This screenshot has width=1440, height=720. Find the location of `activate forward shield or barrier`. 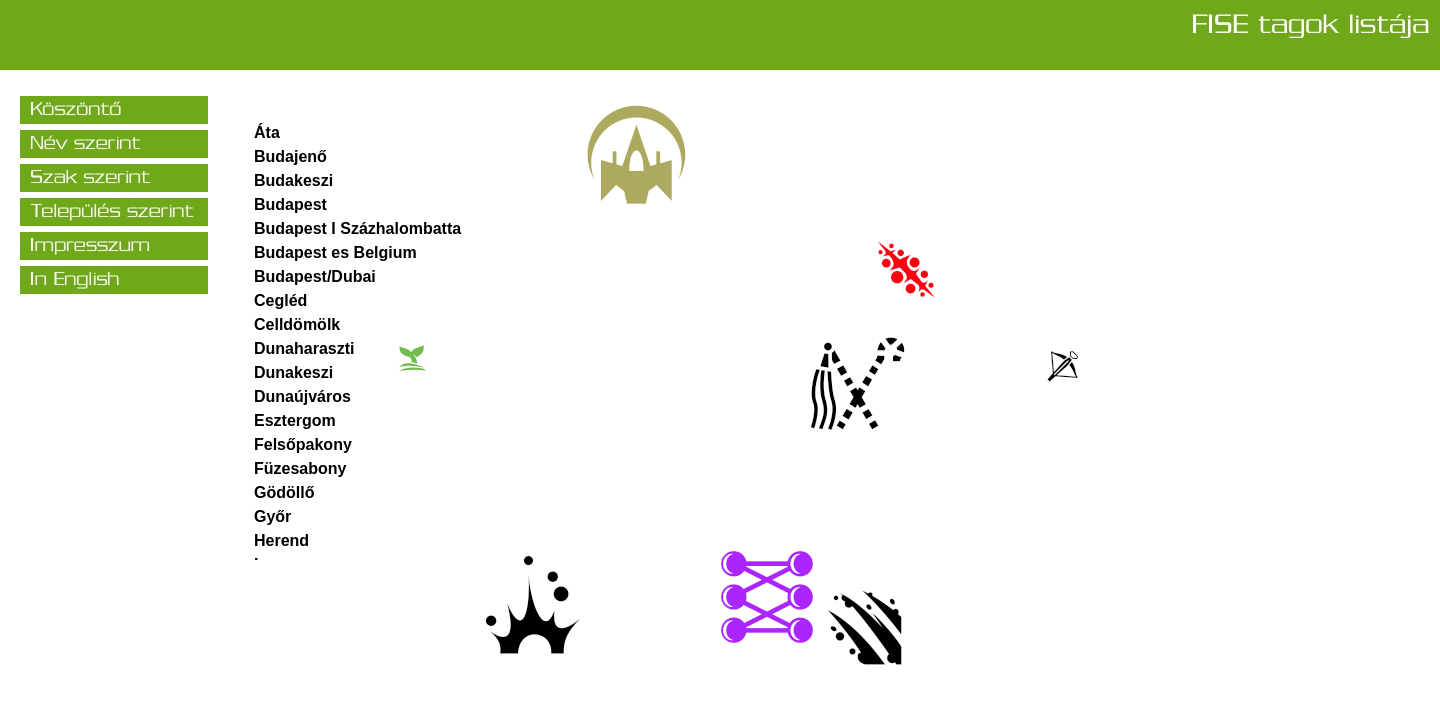

activate forward shield or barrier is located at coordinates (636, 154).